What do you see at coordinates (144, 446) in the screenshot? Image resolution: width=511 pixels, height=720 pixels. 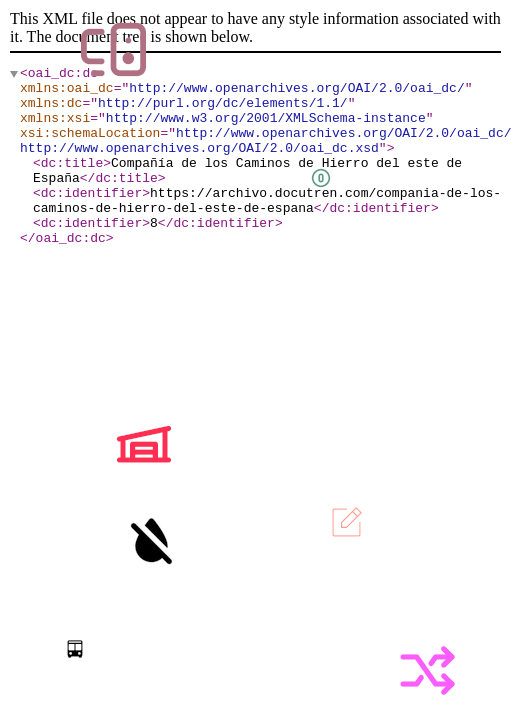 I see `access warehouse or storage inventory` at bounding box center [144, 446].